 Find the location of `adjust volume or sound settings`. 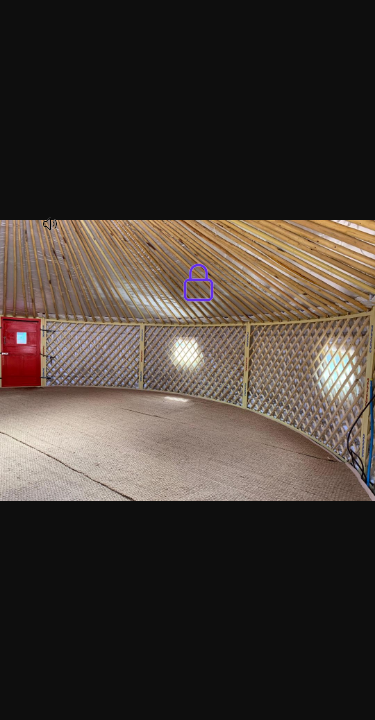

adjust volume or sound settings is located at coordinates (50, 224).